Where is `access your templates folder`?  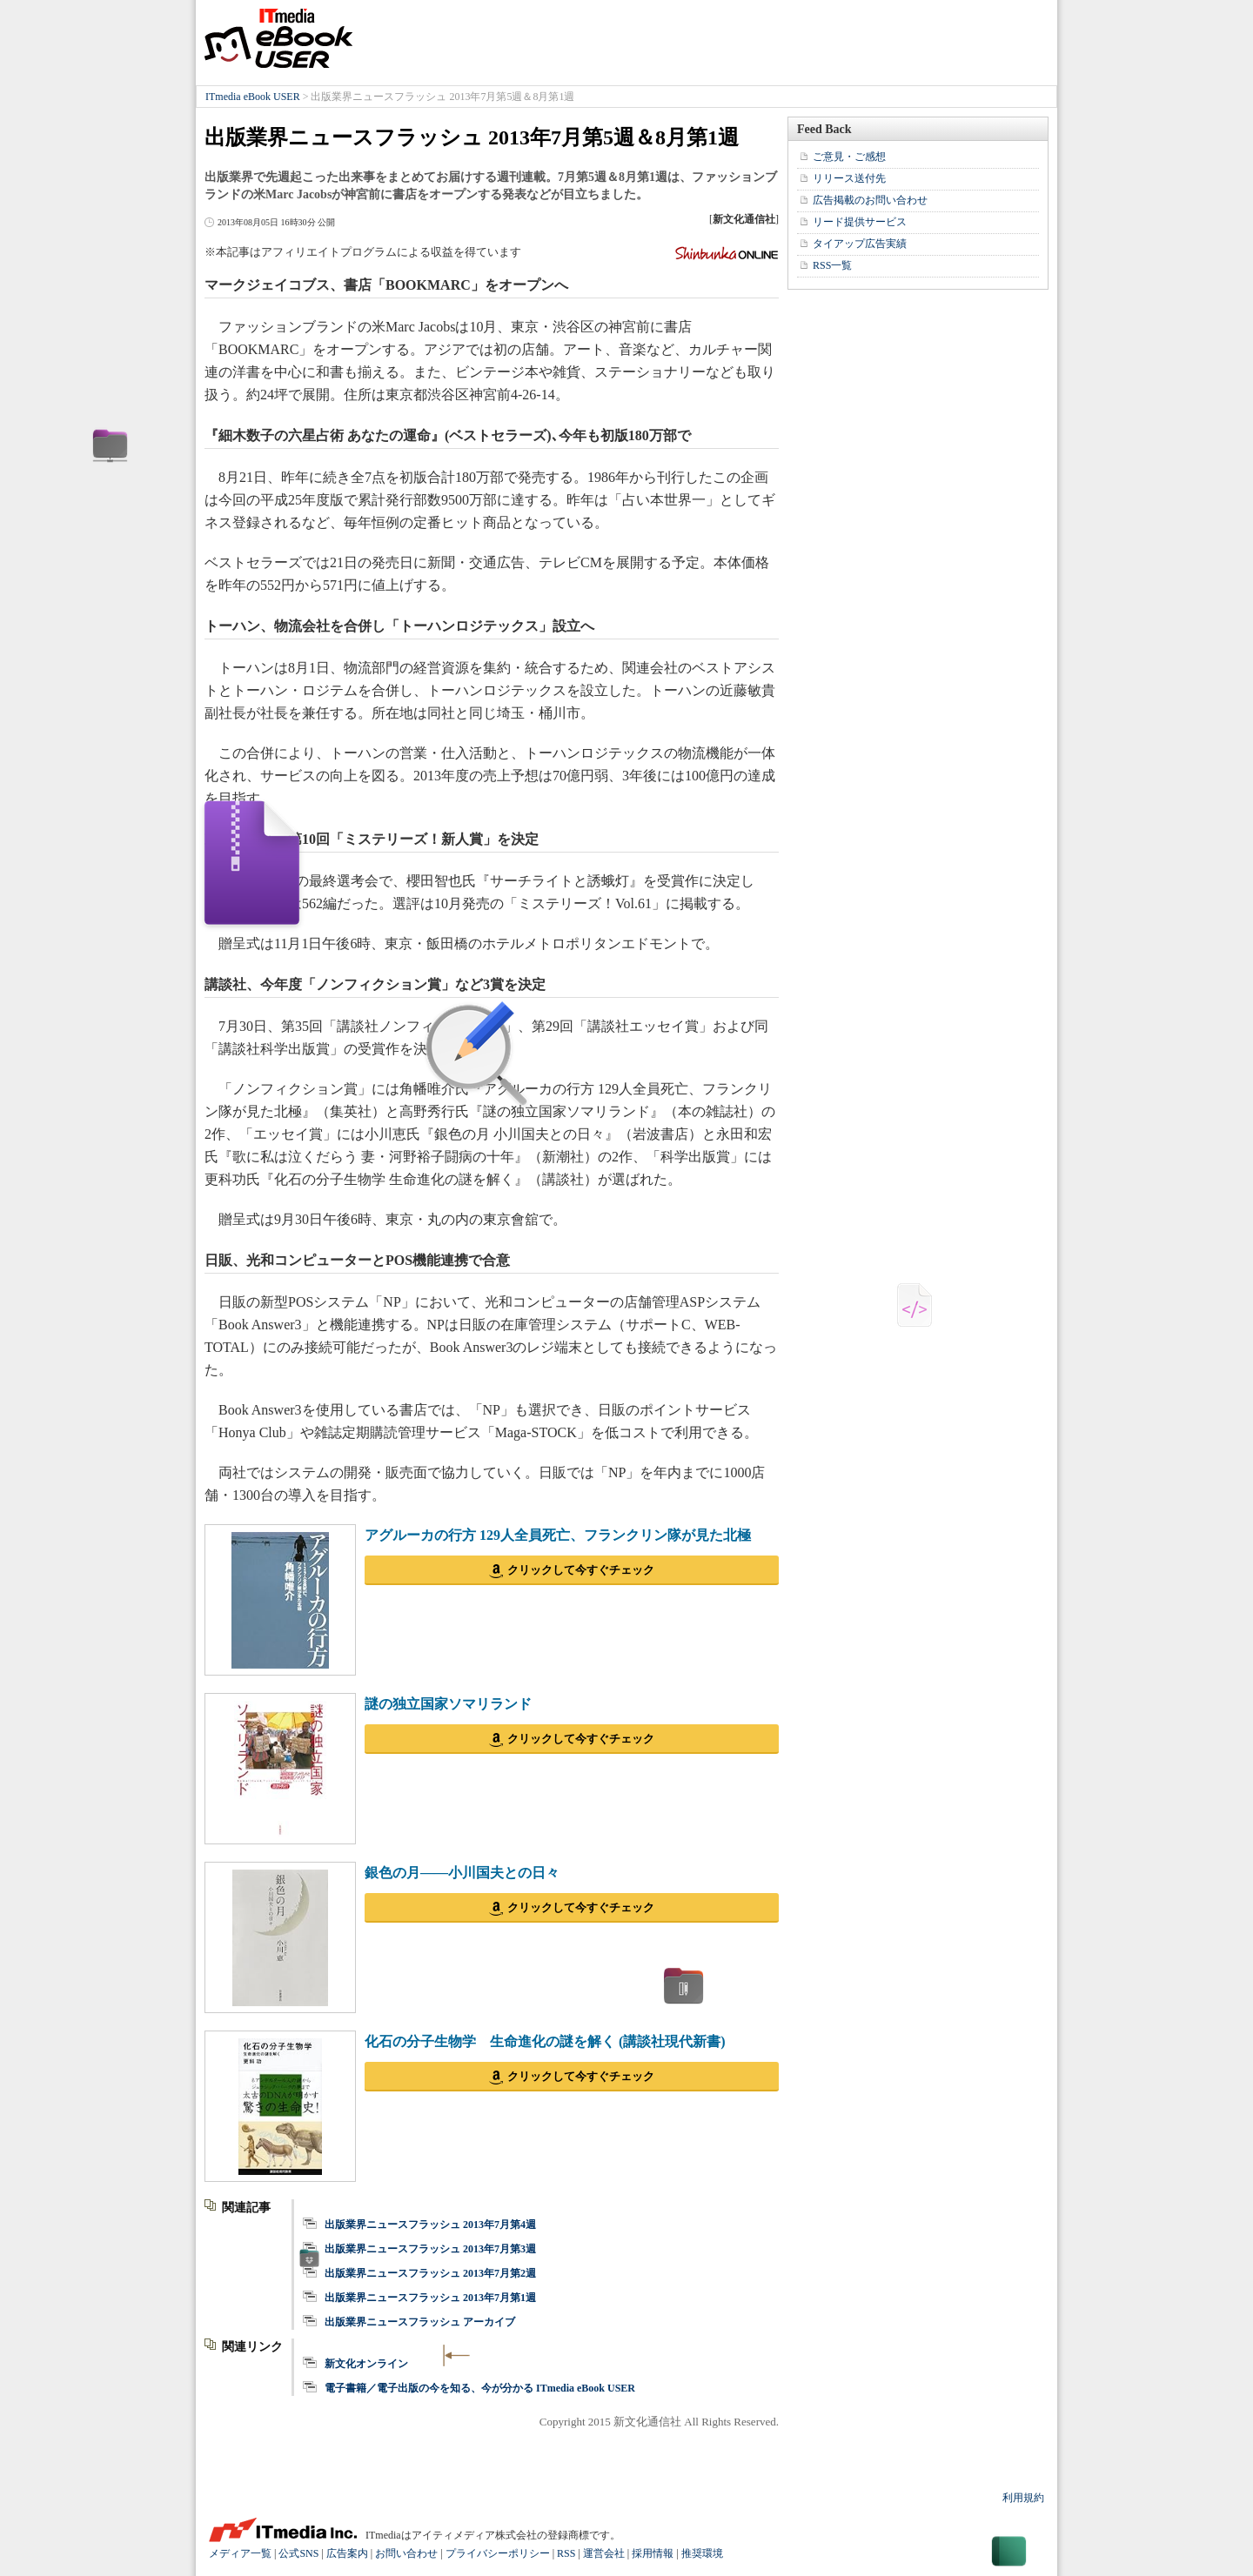
access your templates folder is located at coordinates (683, 1985).